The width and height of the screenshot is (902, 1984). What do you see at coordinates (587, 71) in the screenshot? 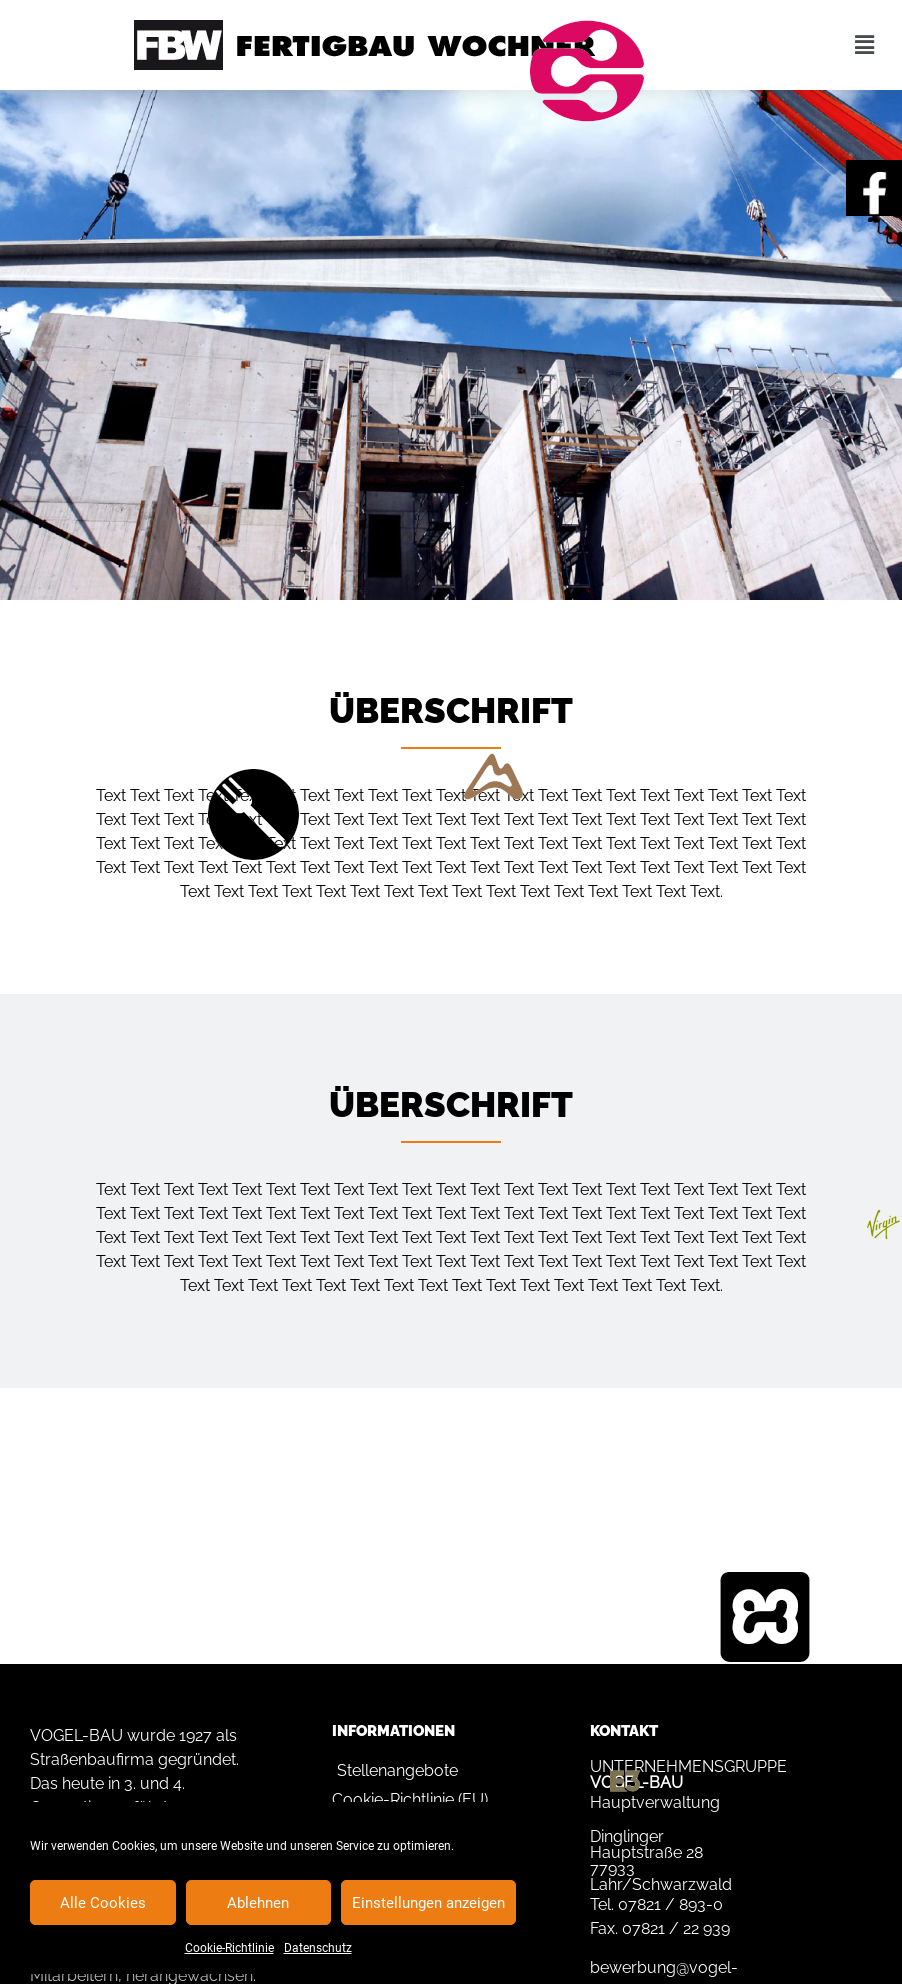
I see `connect to dlna-enabled devices for media streaming` at bounding box center [587, 71].